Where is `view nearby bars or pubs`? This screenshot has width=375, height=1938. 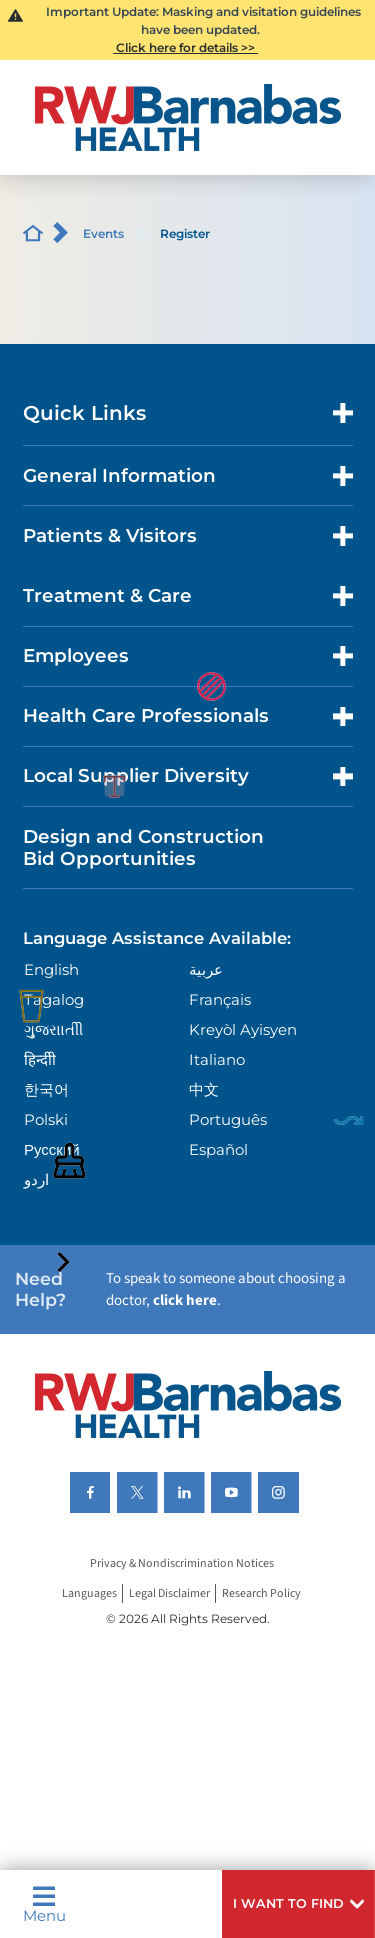
view nearby bars or pubs is located at coordinates (31, 1005).